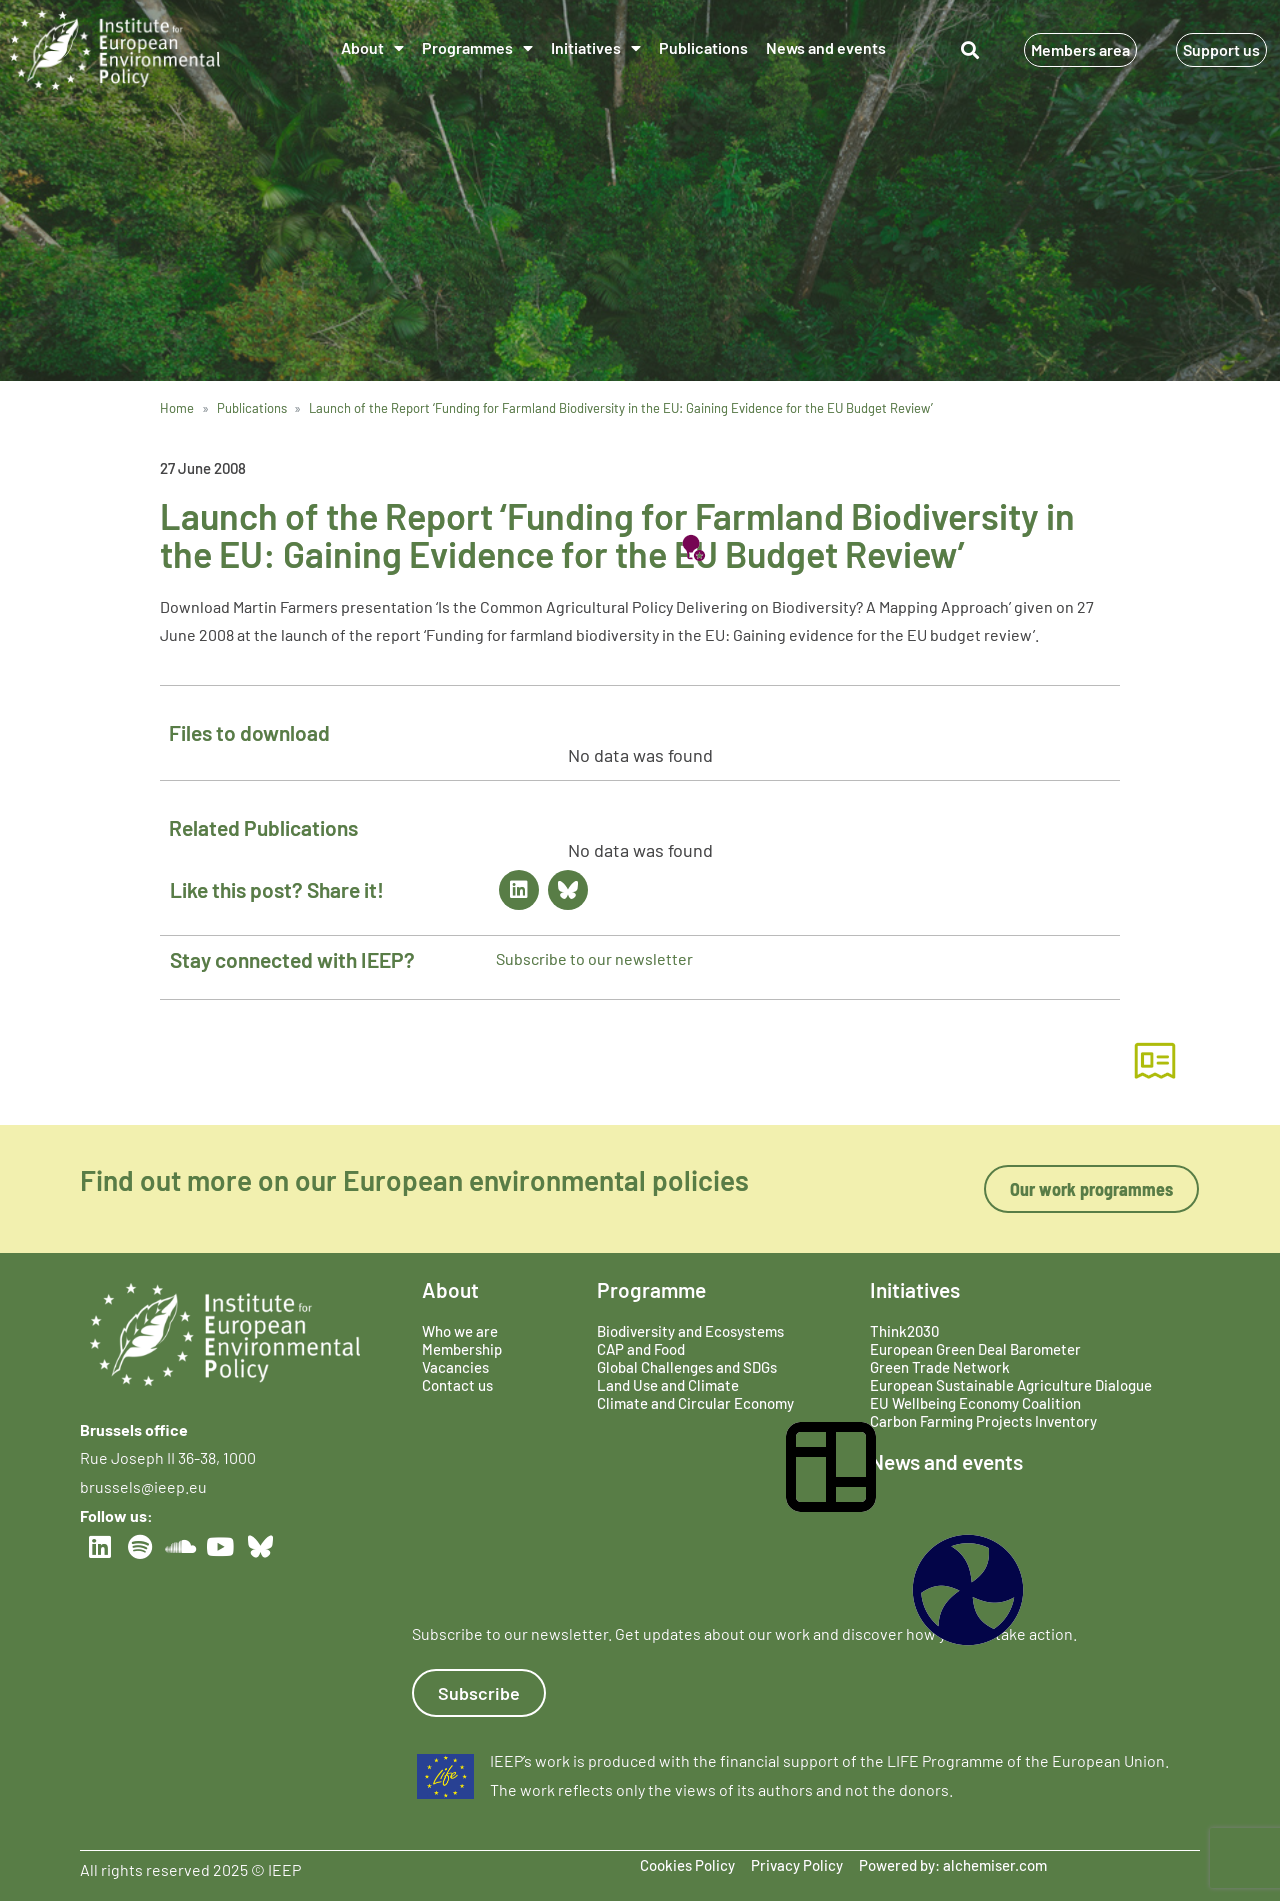 Image resolution: width=1280 pixels, height=1902 pixels. I want to click on indicates content is loading, so click(968, 1590).